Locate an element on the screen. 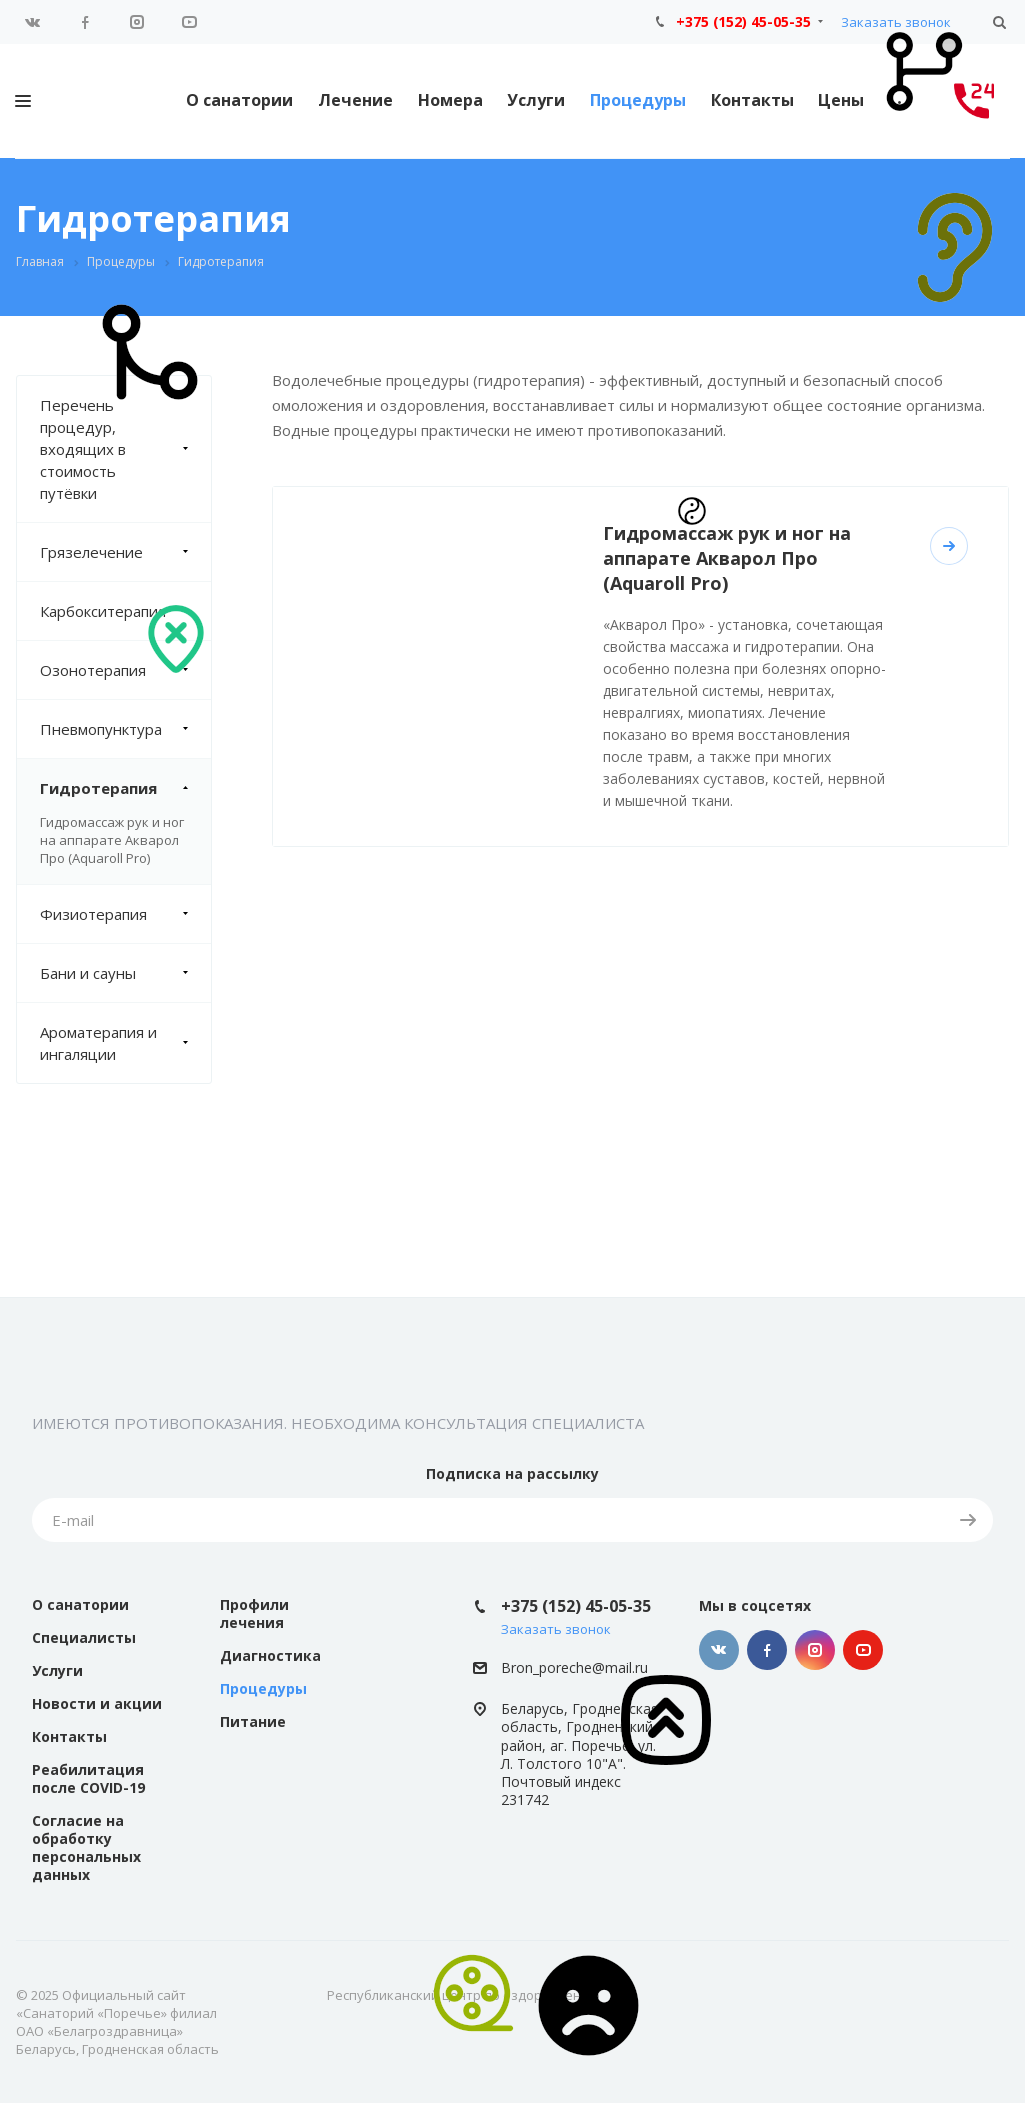 This screenshot has width=1025, height=2103. merge branches in a git repository is located at coordinates (150, 352).